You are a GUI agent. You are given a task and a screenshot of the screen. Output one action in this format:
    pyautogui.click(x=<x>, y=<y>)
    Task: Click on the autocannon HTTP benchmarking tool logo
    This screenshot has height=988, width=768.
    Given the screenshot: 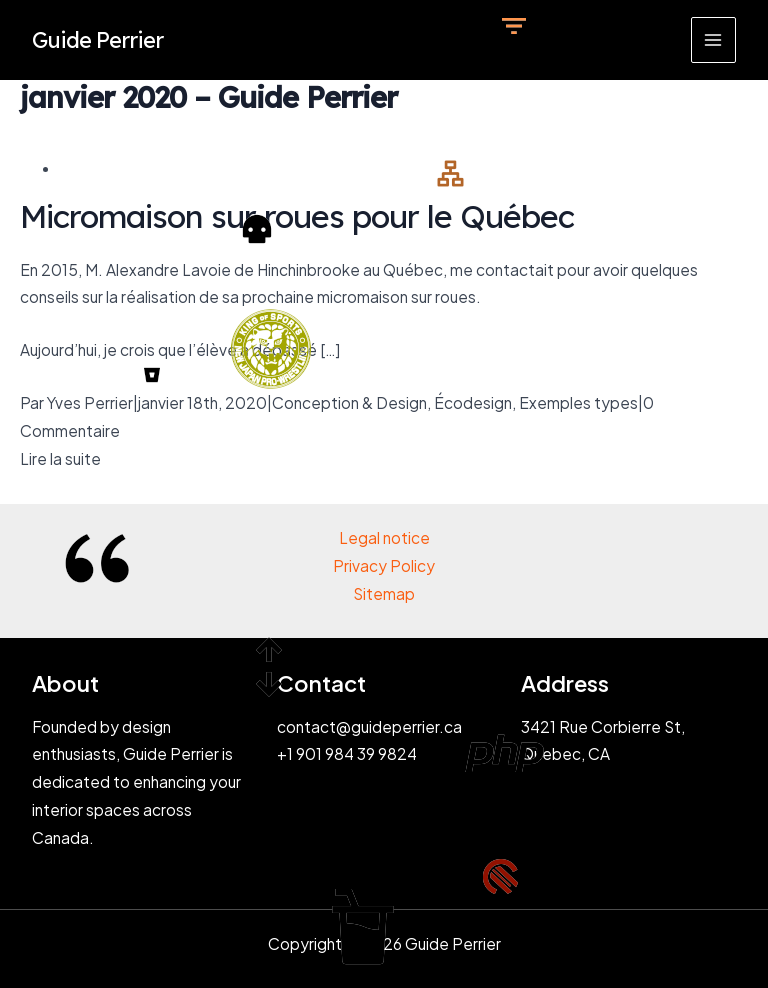 What is the action you would take?
    pyautogui.click(x=500, y=876)
    